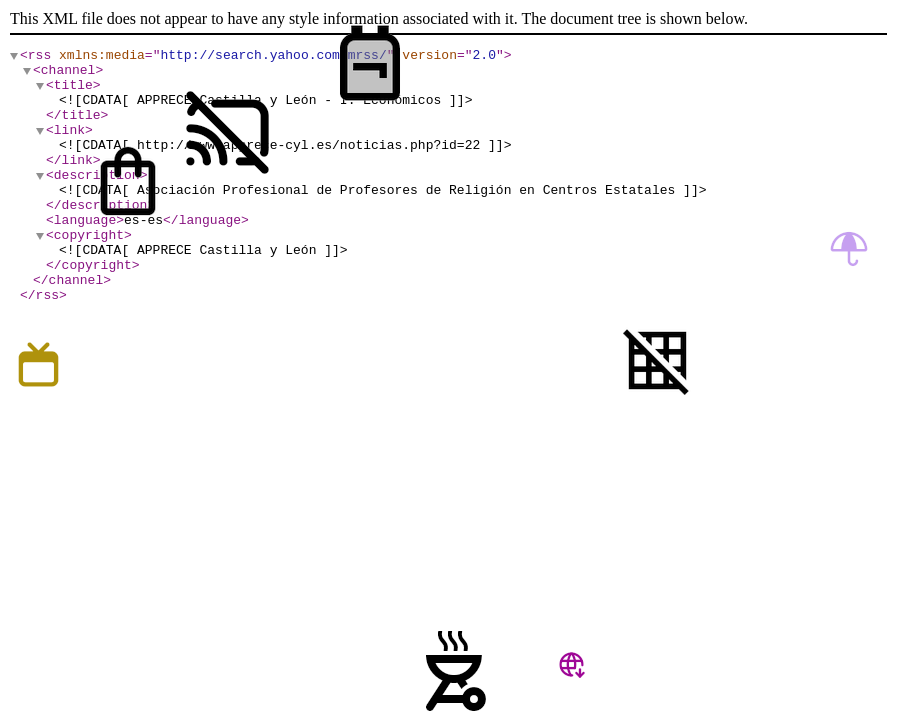  I want to click on view your shopping cart, so click(128, 181).